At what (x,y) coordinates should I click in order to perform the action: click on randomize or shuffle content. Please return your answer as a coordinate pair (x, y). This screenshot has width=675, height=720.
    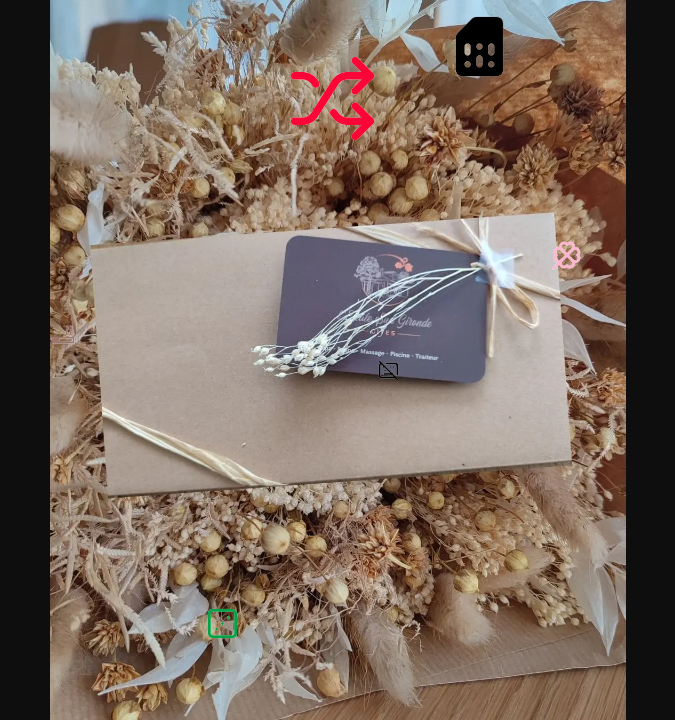
    Looking at the image, I should click on (222, 623).